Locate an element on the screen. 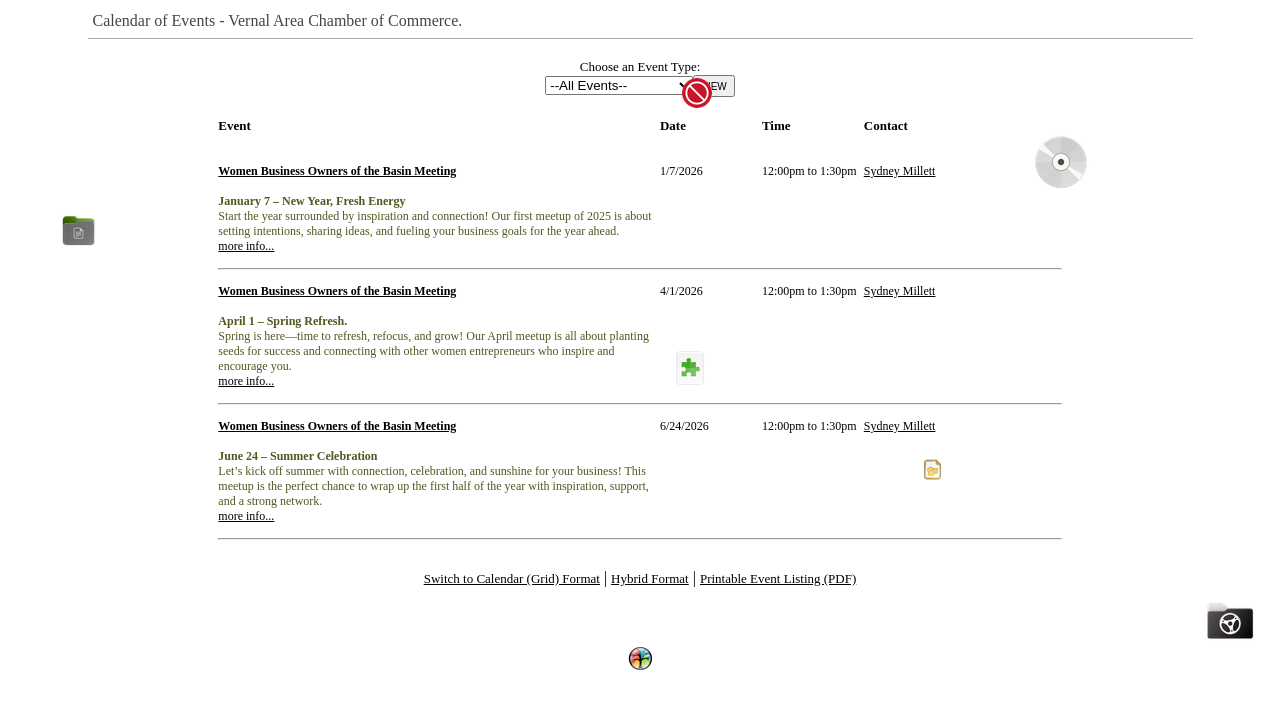  open a graphics template file is located at coordinates (932, 469).